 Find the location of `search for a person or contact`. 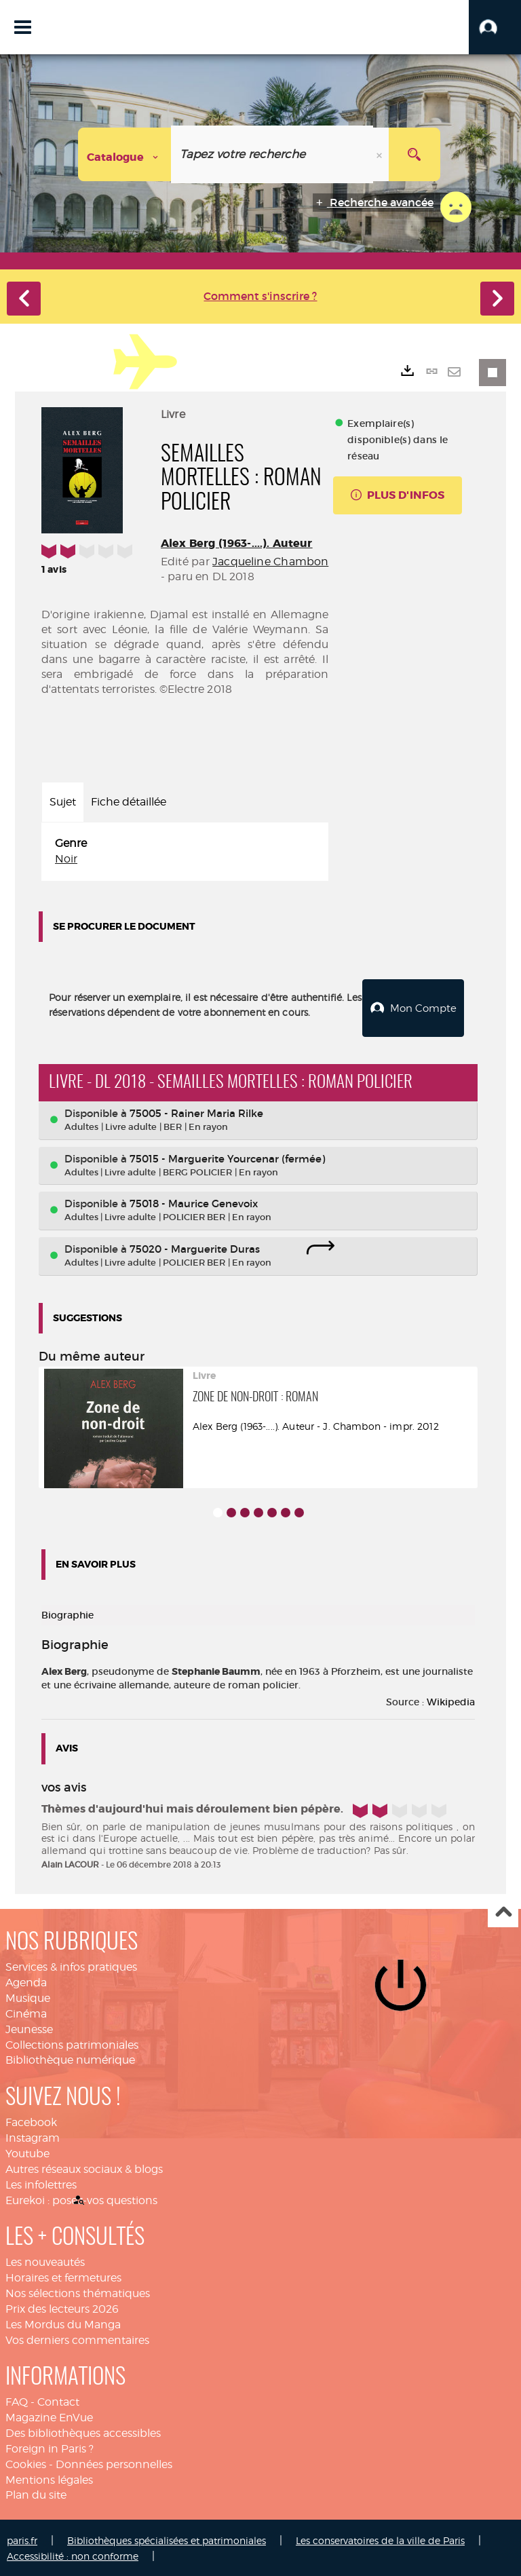

search for a person or contact is located at coordinates (79, 2199).